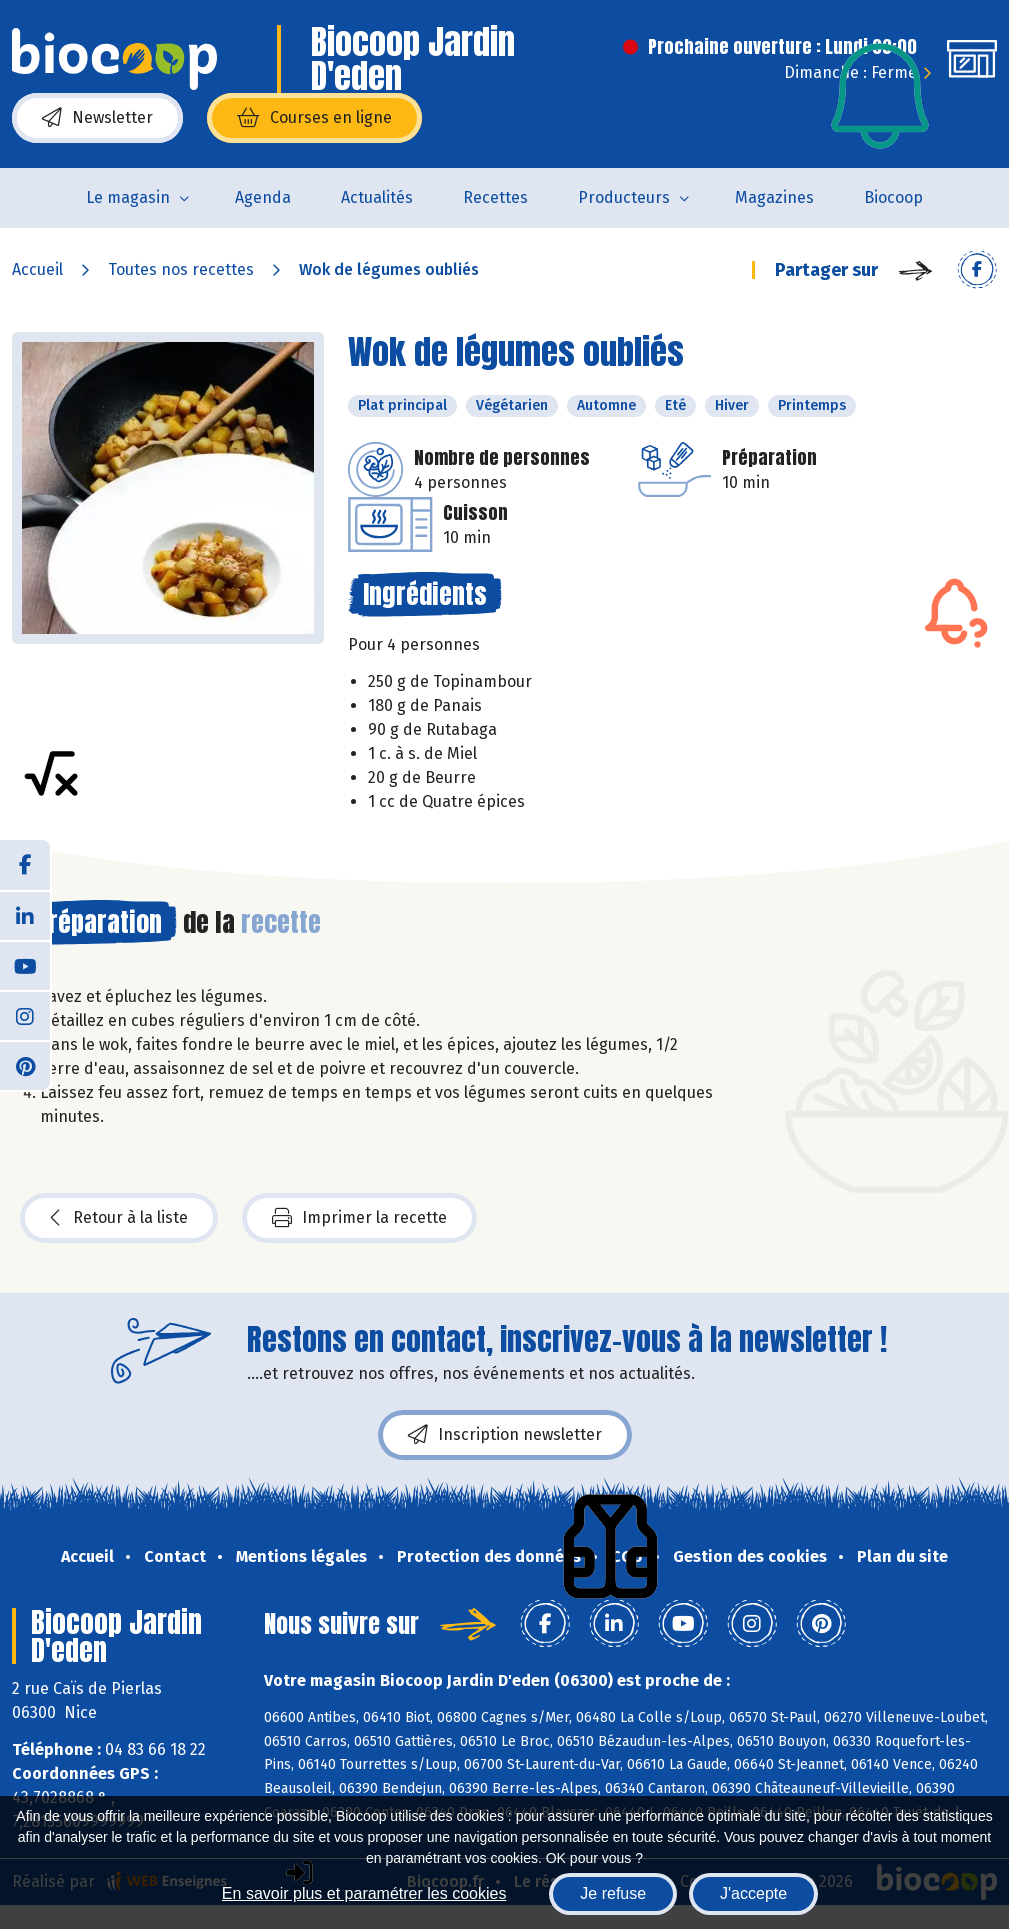 Image resolution: width=1009 pixels, height=1929 pixels. Describe the element at coordinates (610, 1546) in the screenshot. I see `view outerwear or jacket options` at that location.